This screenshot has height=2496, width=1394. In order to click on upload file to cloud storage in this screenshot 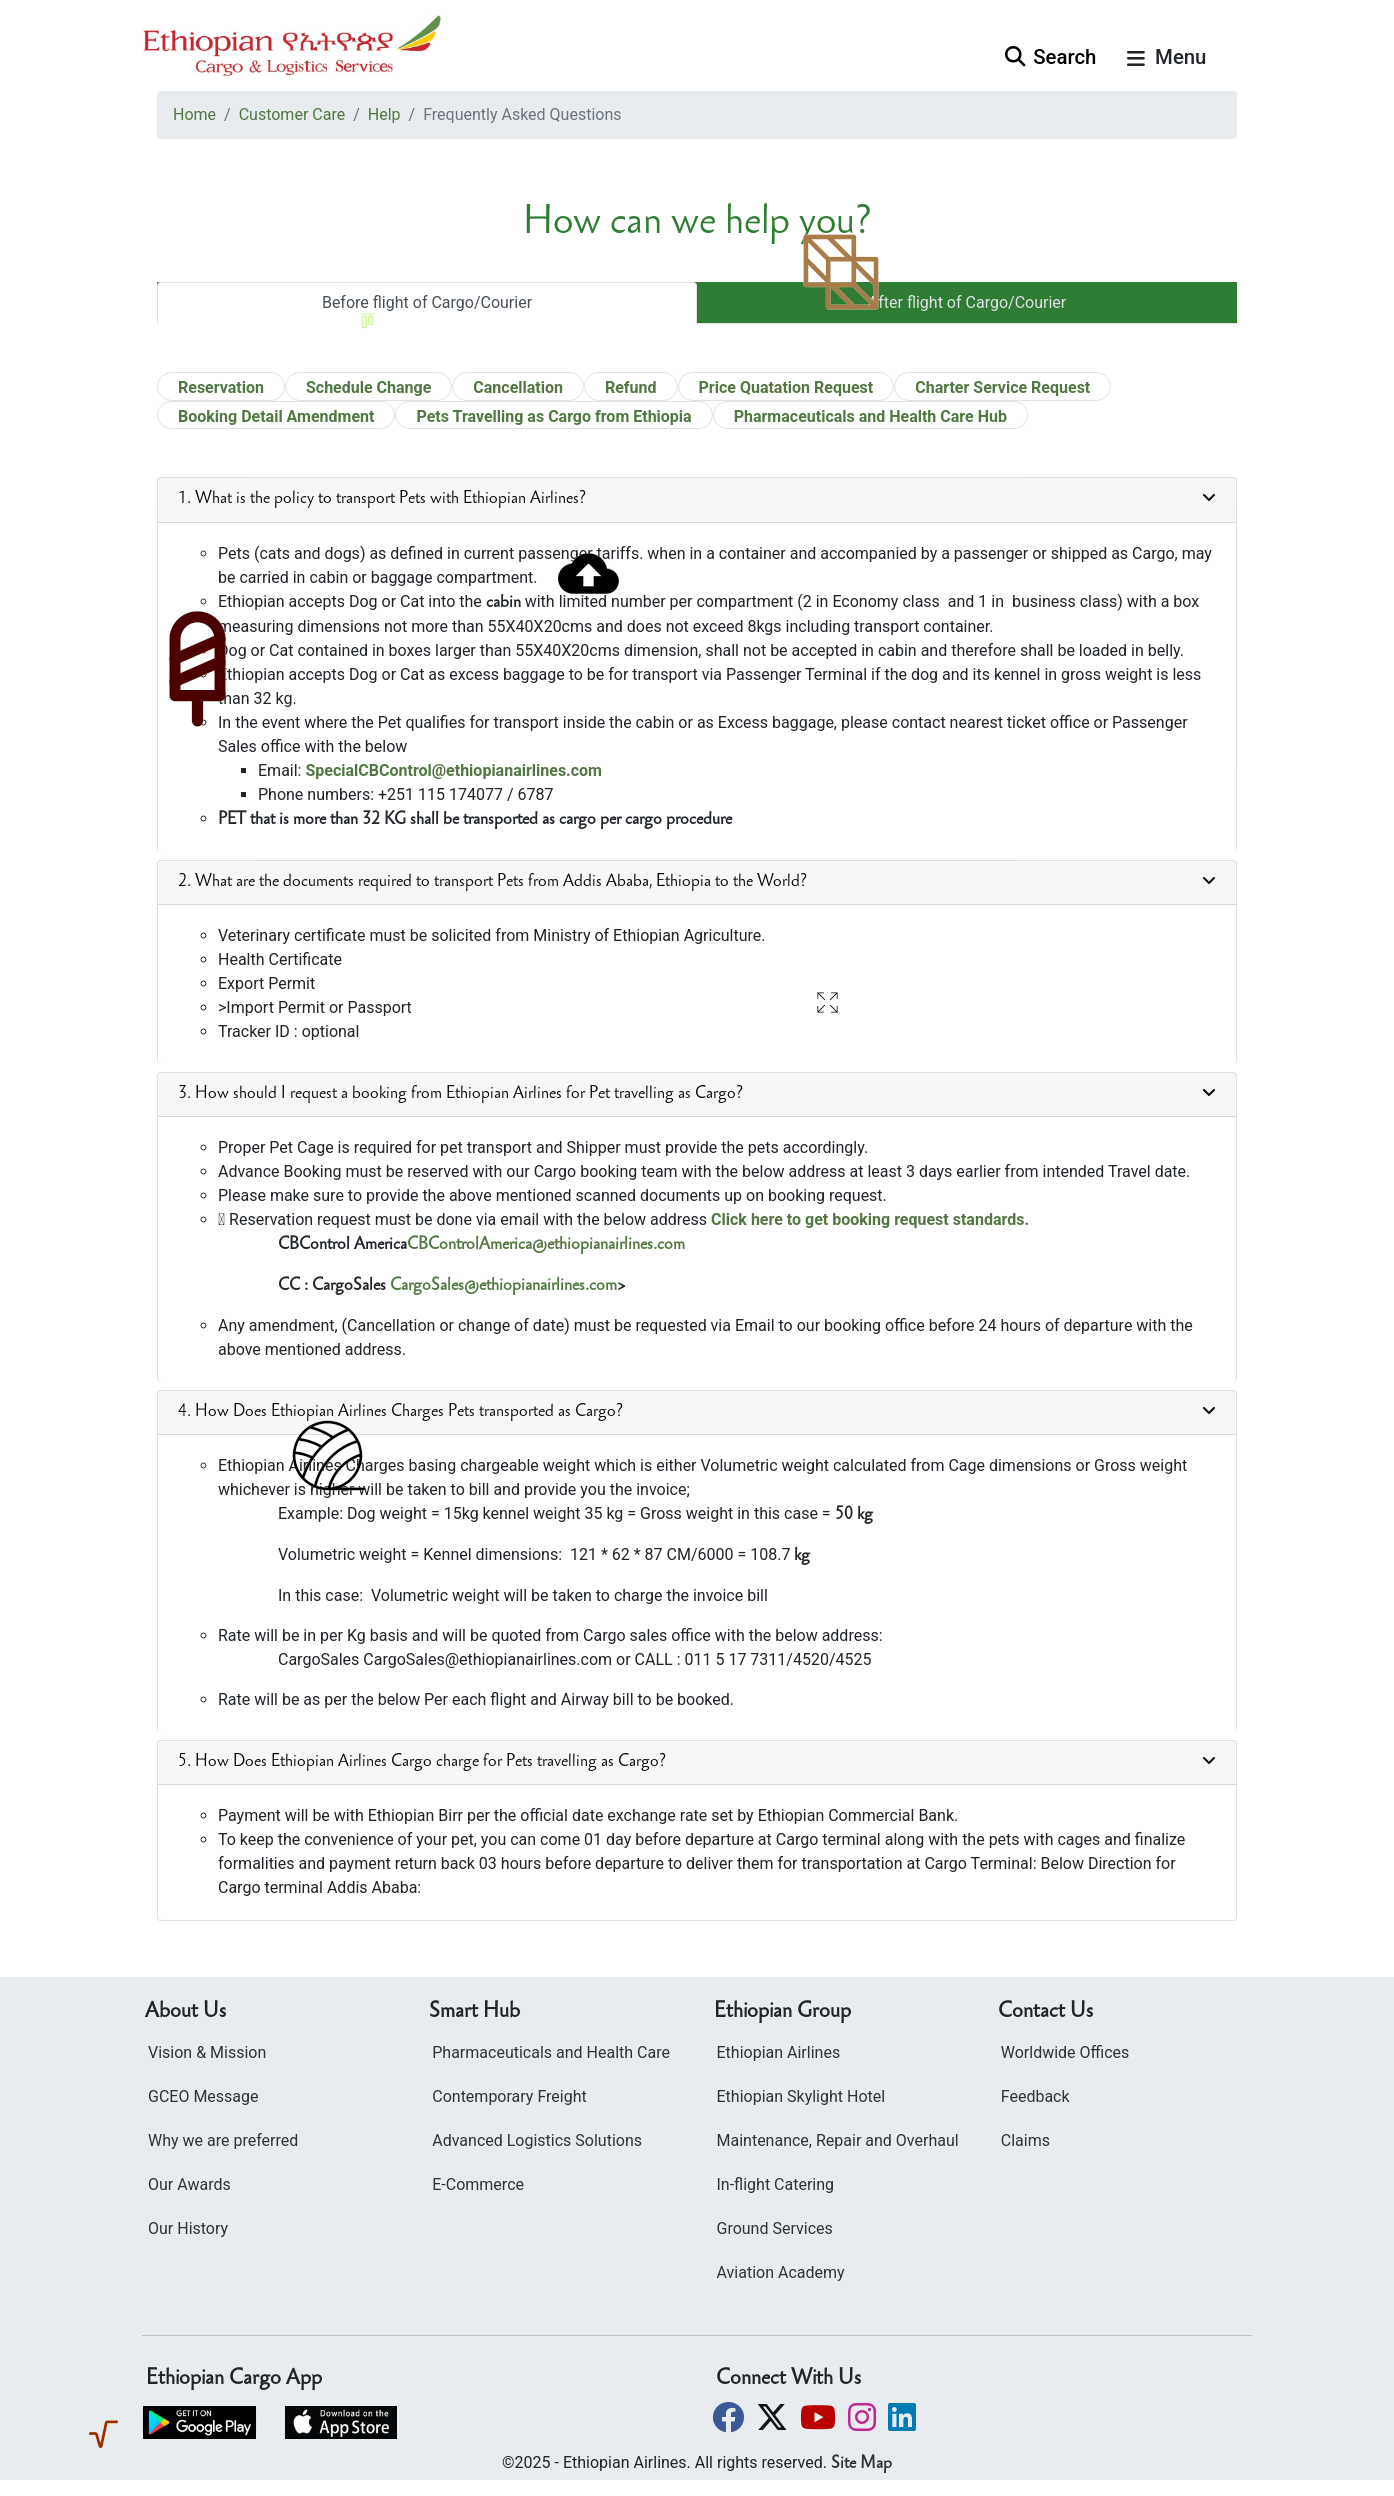, I will do `click(588, 573)`.